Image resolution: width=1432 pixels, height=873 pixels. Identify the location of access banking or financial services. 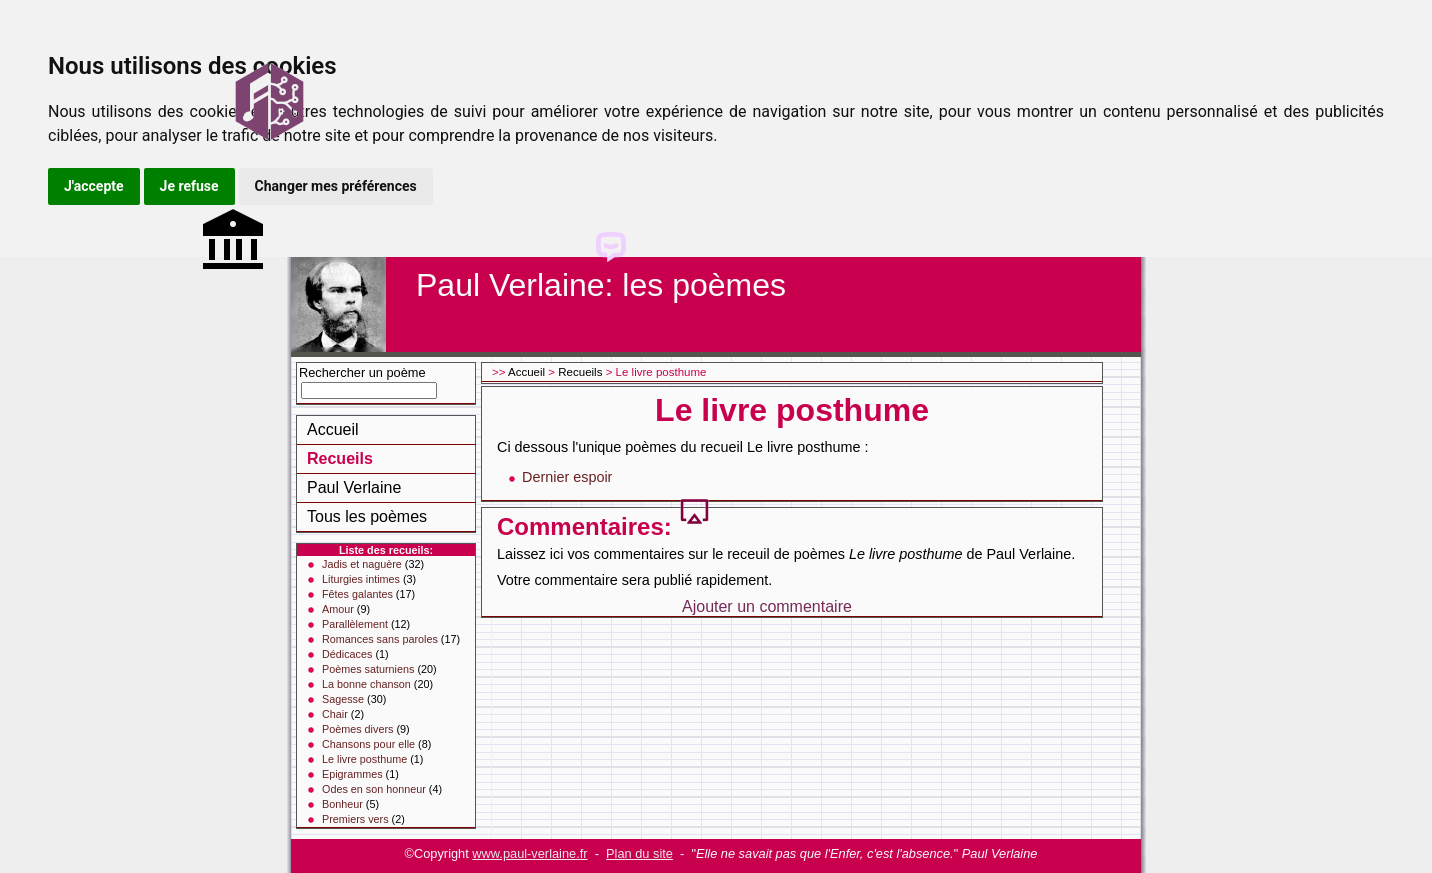
(233, 239).